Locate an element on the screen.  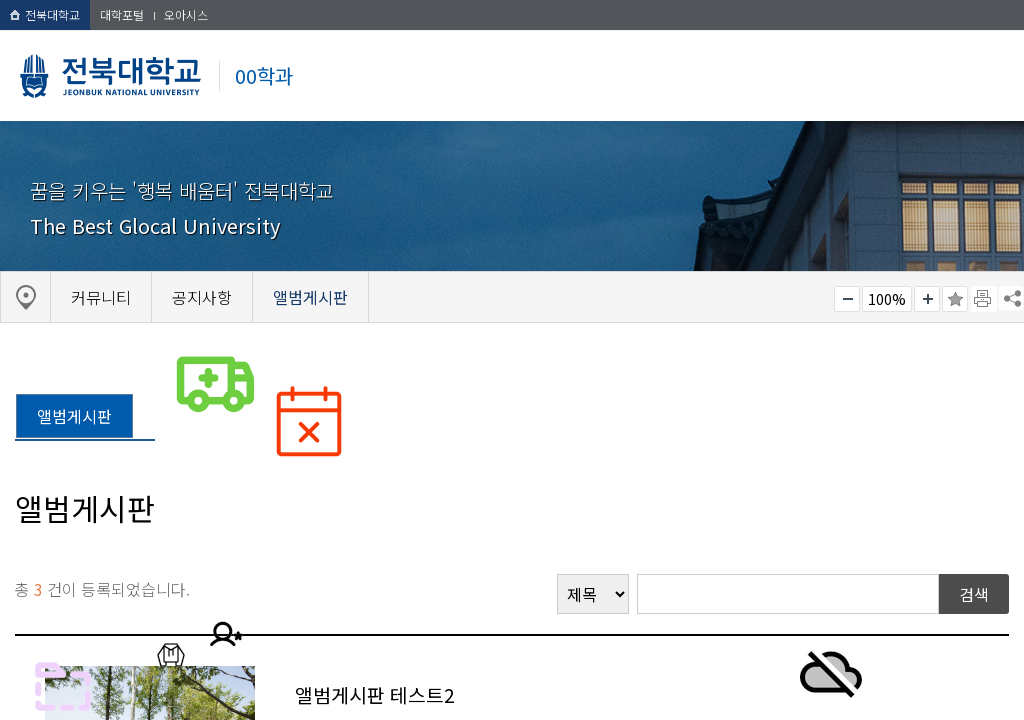
create a new folder is located at coordinates (63, 687).